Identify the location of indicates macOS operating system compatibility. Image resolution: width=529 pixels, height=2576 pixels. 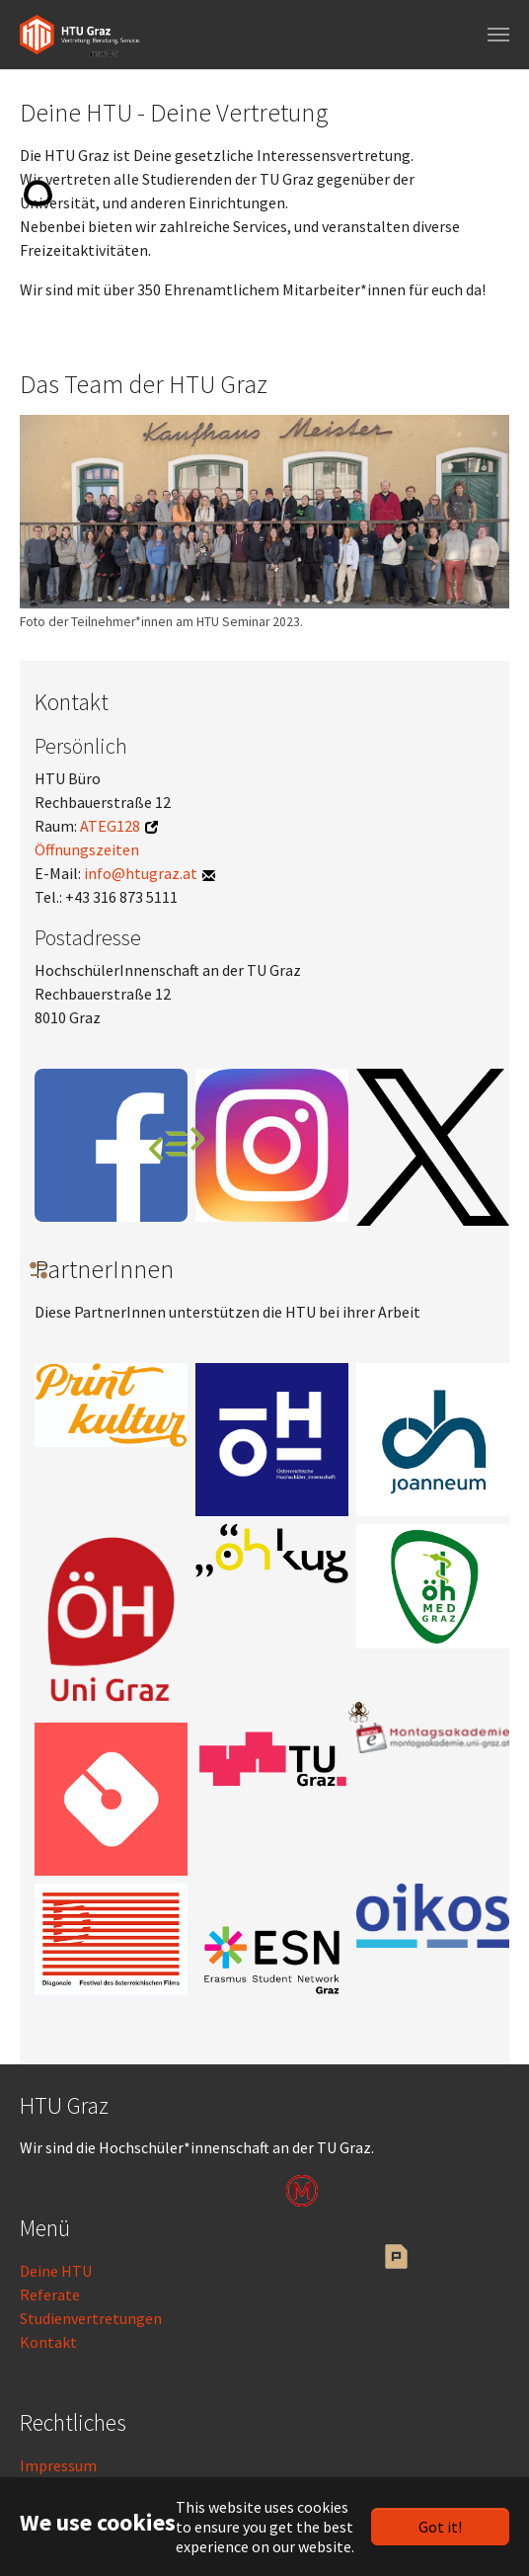
(105, 53).